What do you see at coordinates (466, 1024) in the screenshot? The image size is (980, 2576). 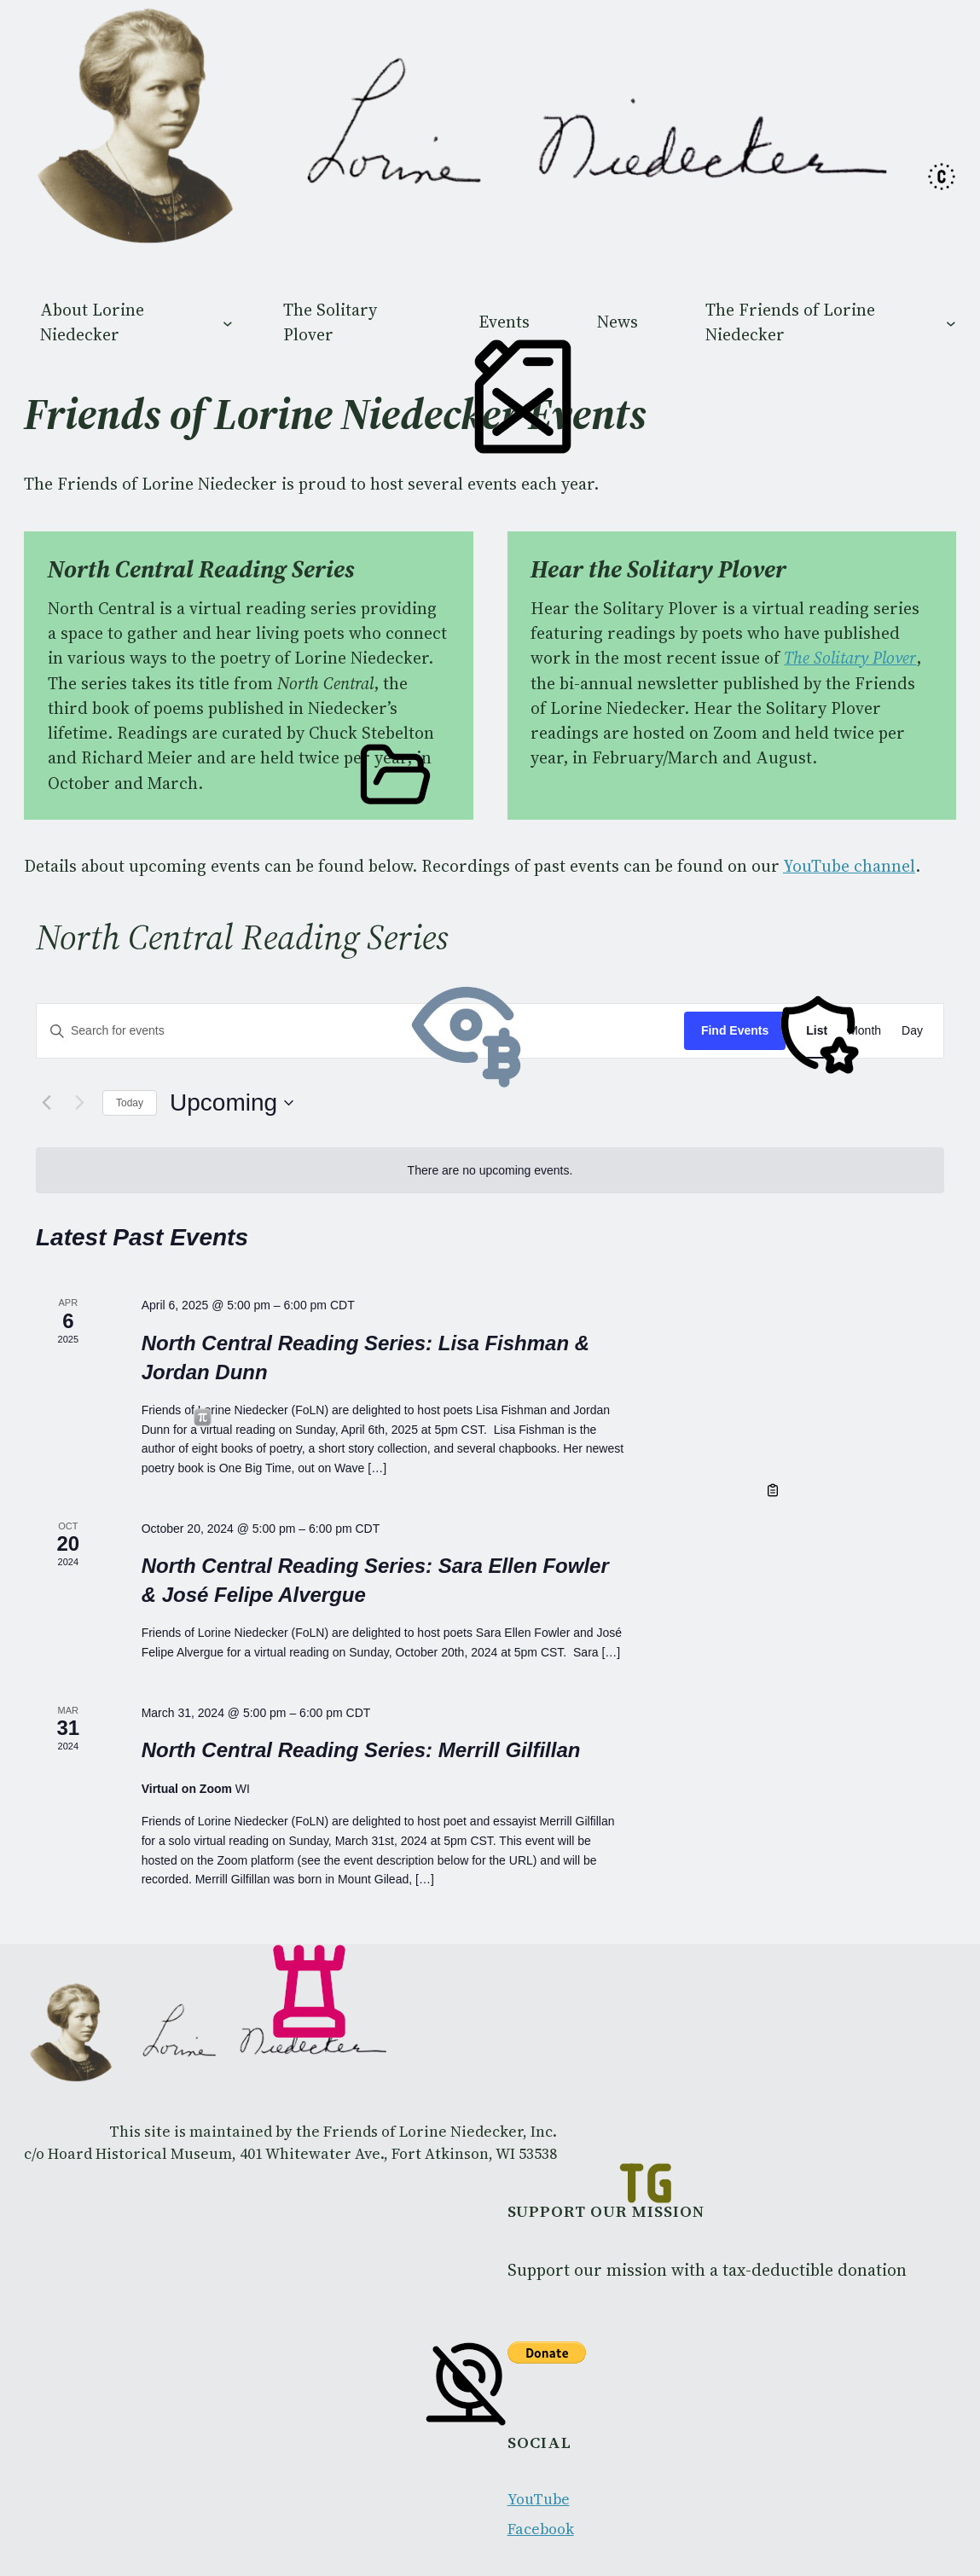 I see `view bitcoin wallet balance` at bounding box center [466, 1024].